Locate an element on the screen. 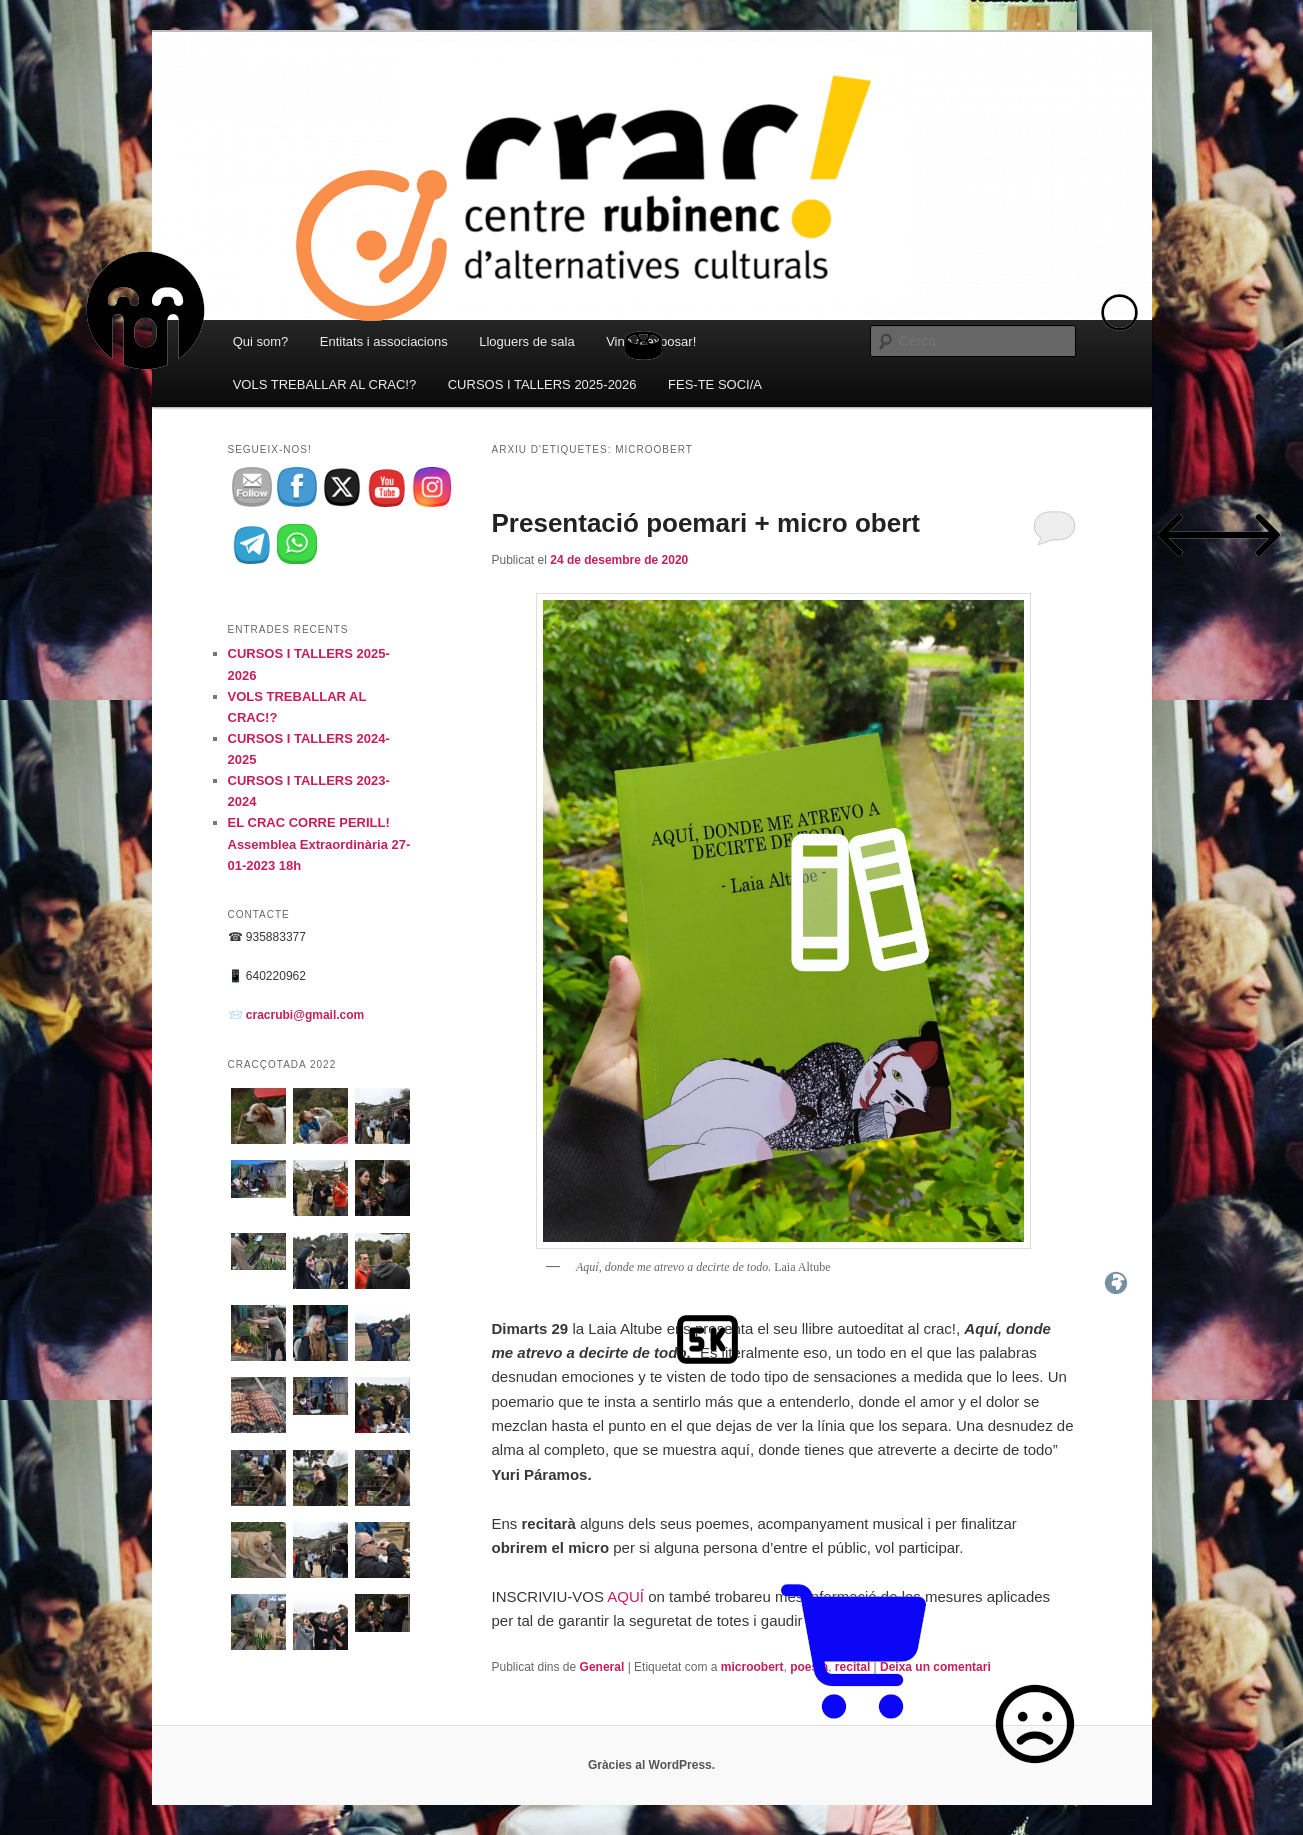  access your library or book collection is located at coordinates (854, 902).